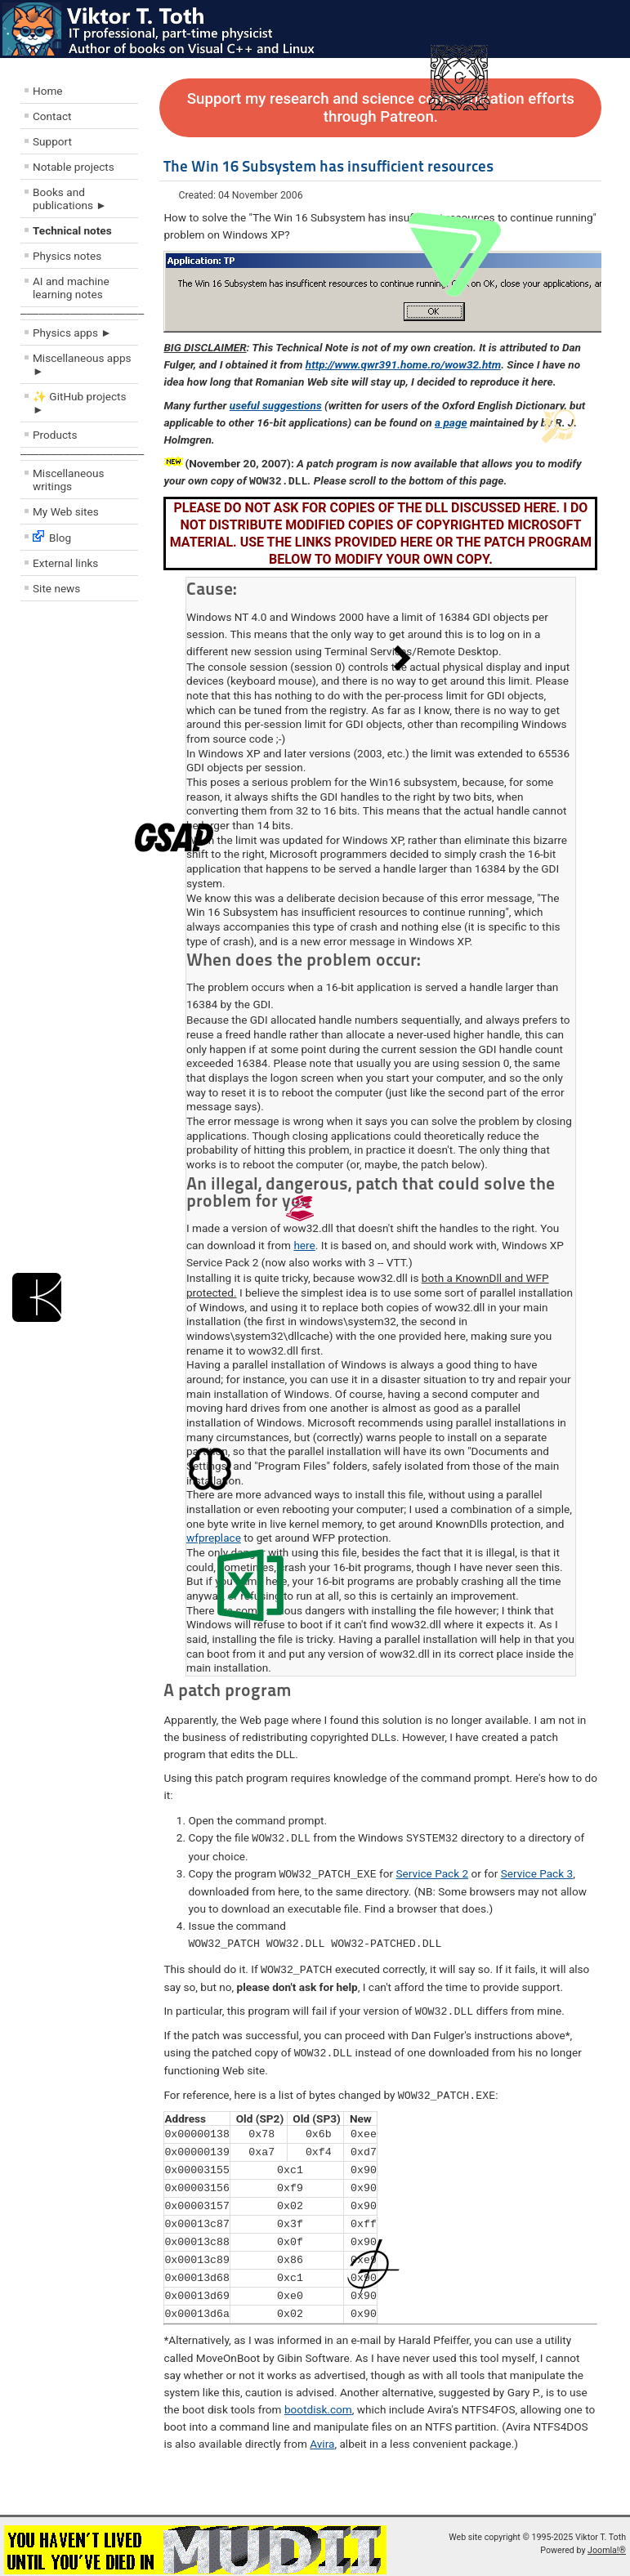 Image resolution: width=630 pixels, height=2576 pixels. Describe the element at coordinates (401, 658) in the screenshot. I see `expand a collapsible menu or section` at that location.